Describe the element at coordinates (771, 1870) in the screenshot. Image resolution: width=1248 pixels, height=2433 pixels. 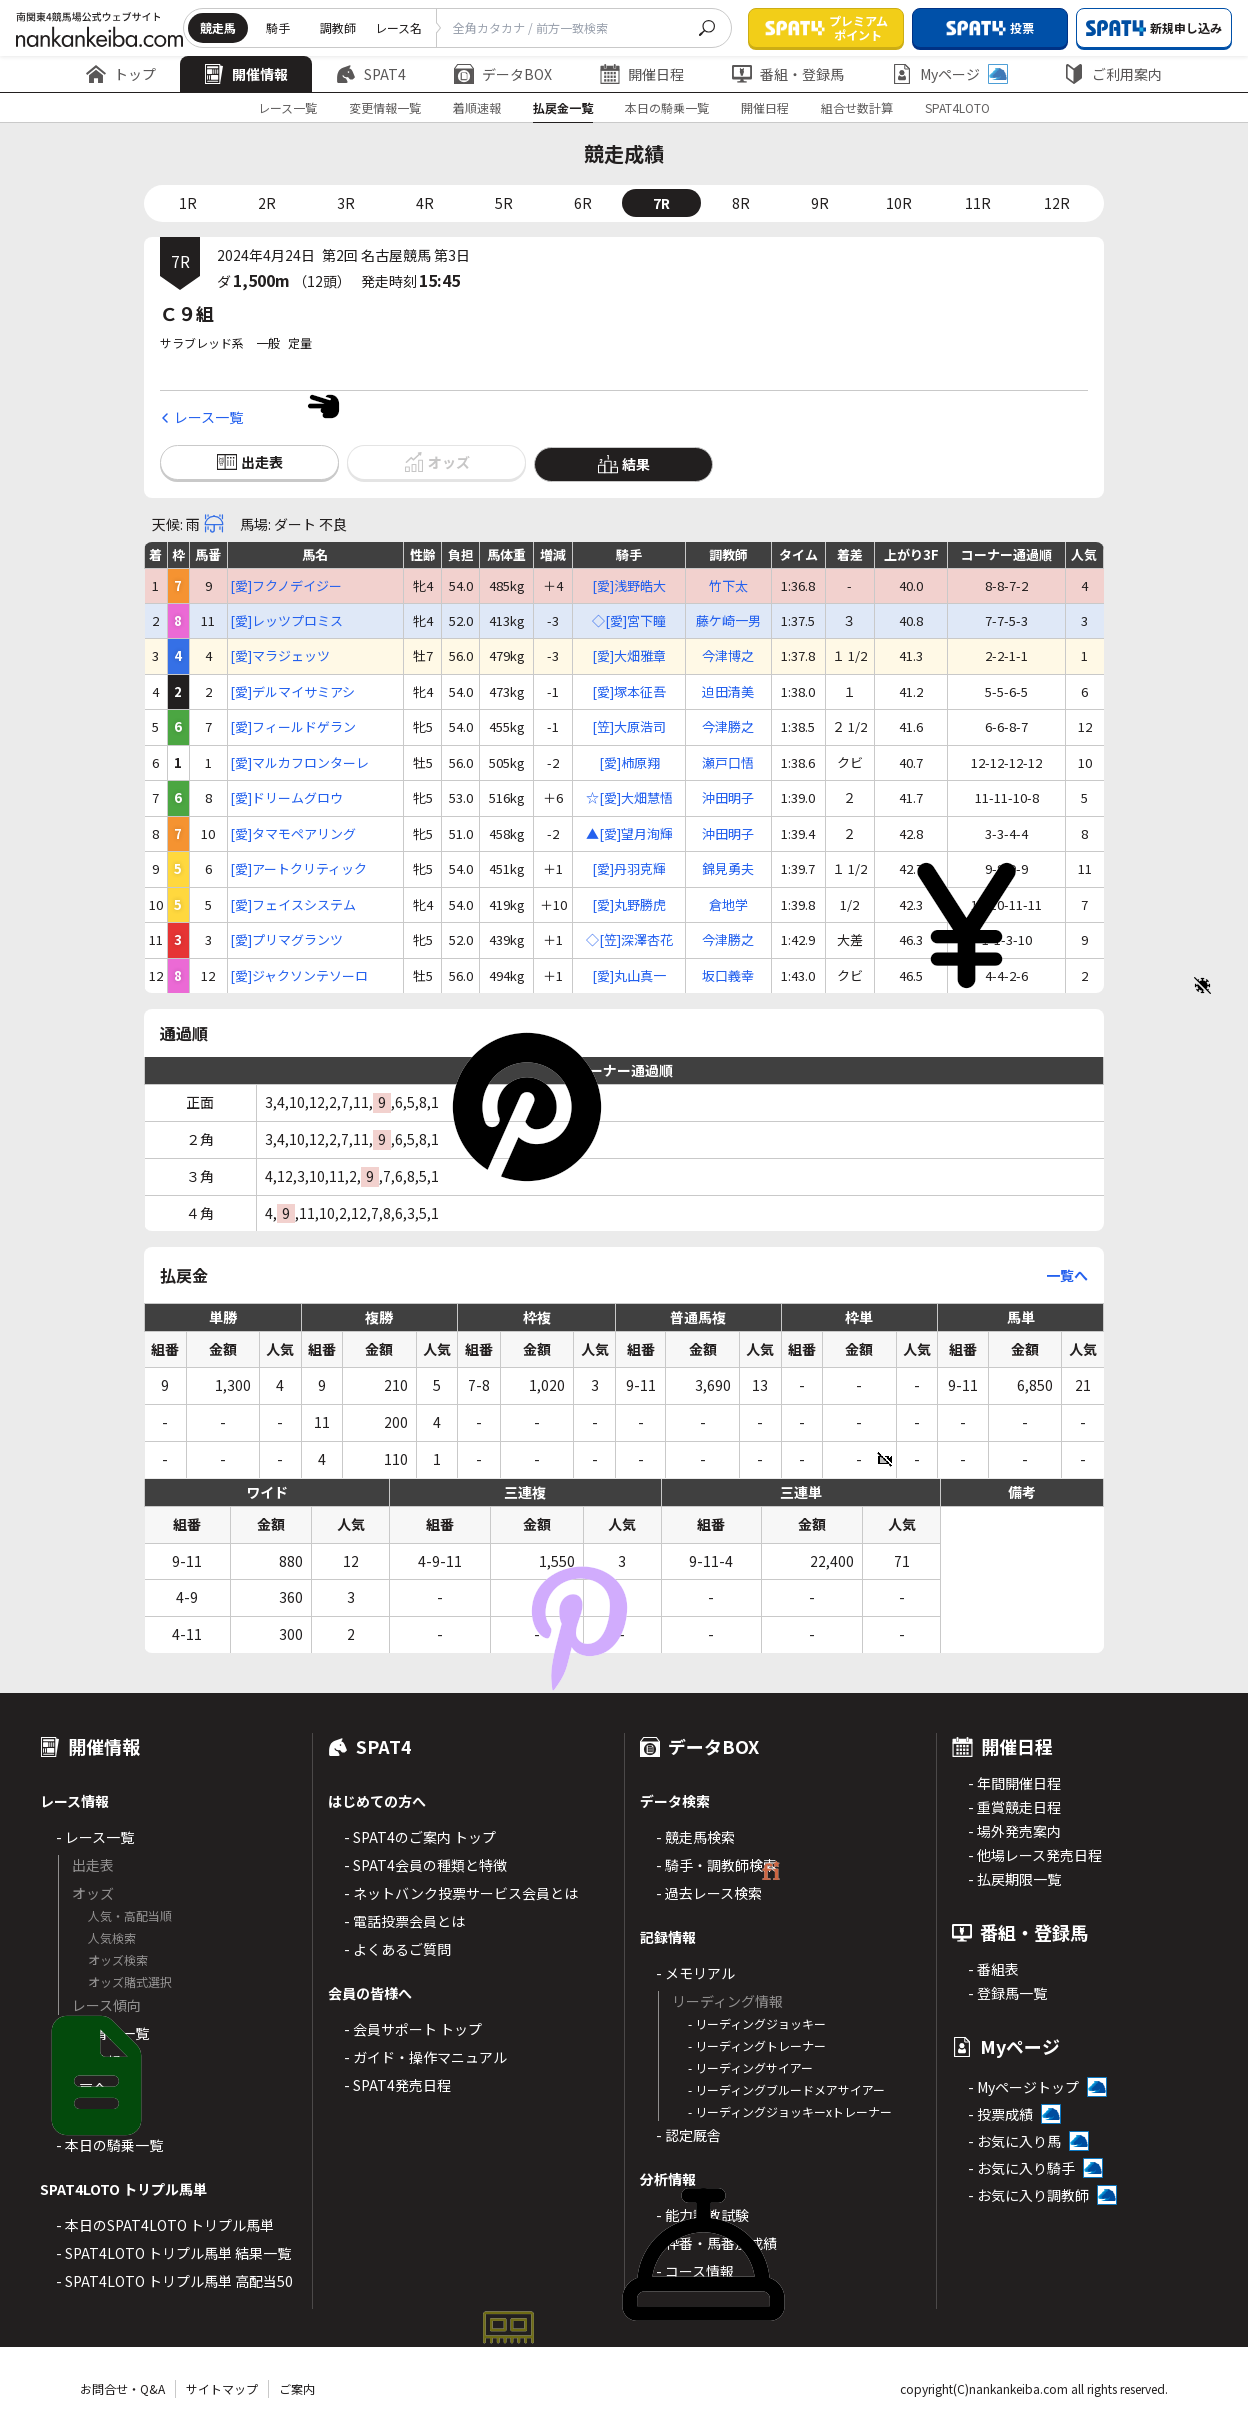
I see `fonticons brand logo` at that location.